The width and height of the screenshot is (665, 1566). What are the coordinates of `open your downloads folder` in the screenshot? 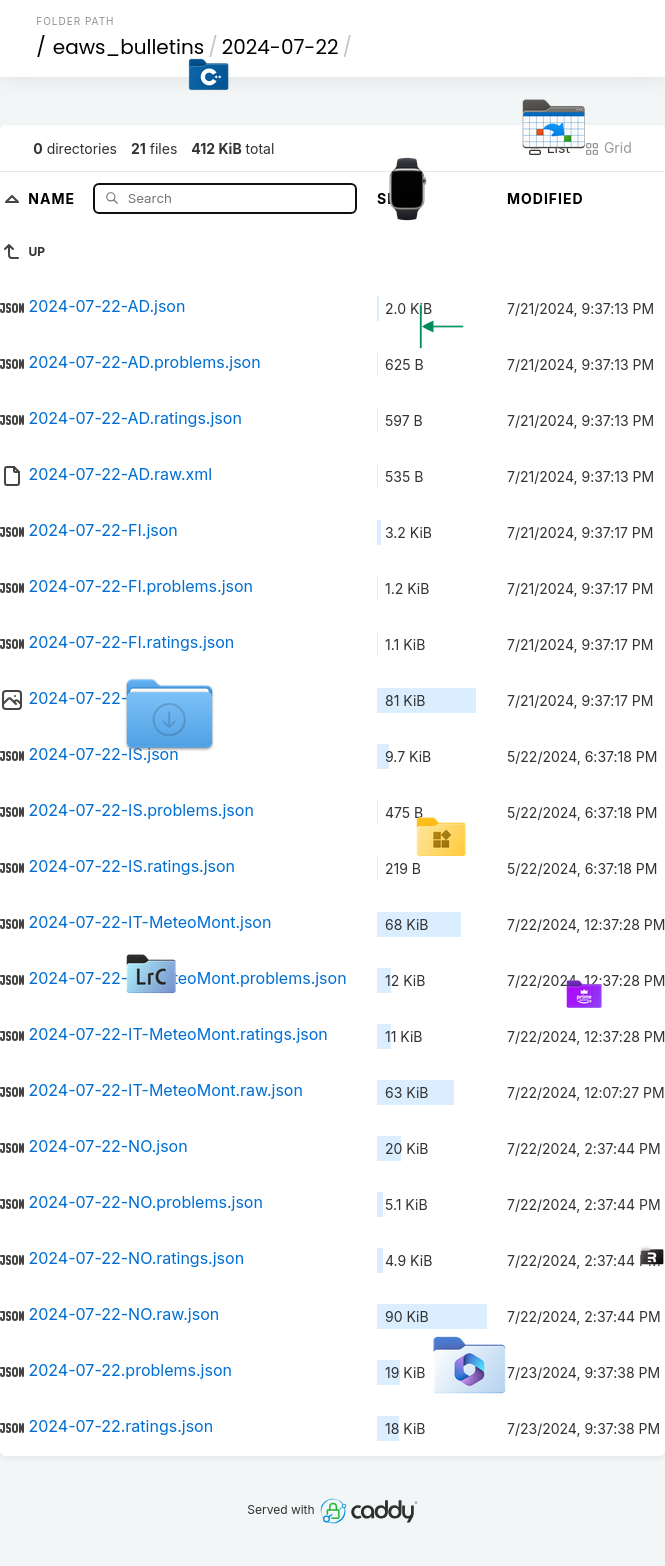 It's located at (169, 713).